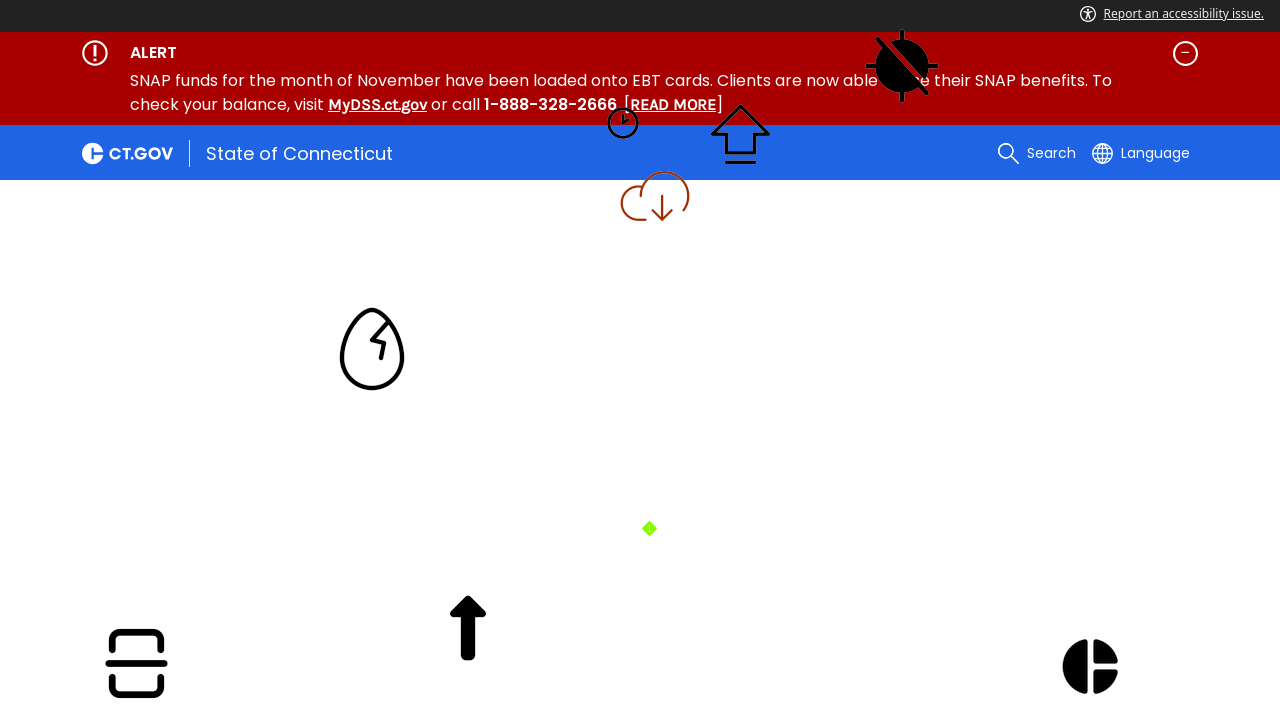 The height and width of the screenshot is (720, 1280). I want to click on download file from cloud storage, so click(655, 196).